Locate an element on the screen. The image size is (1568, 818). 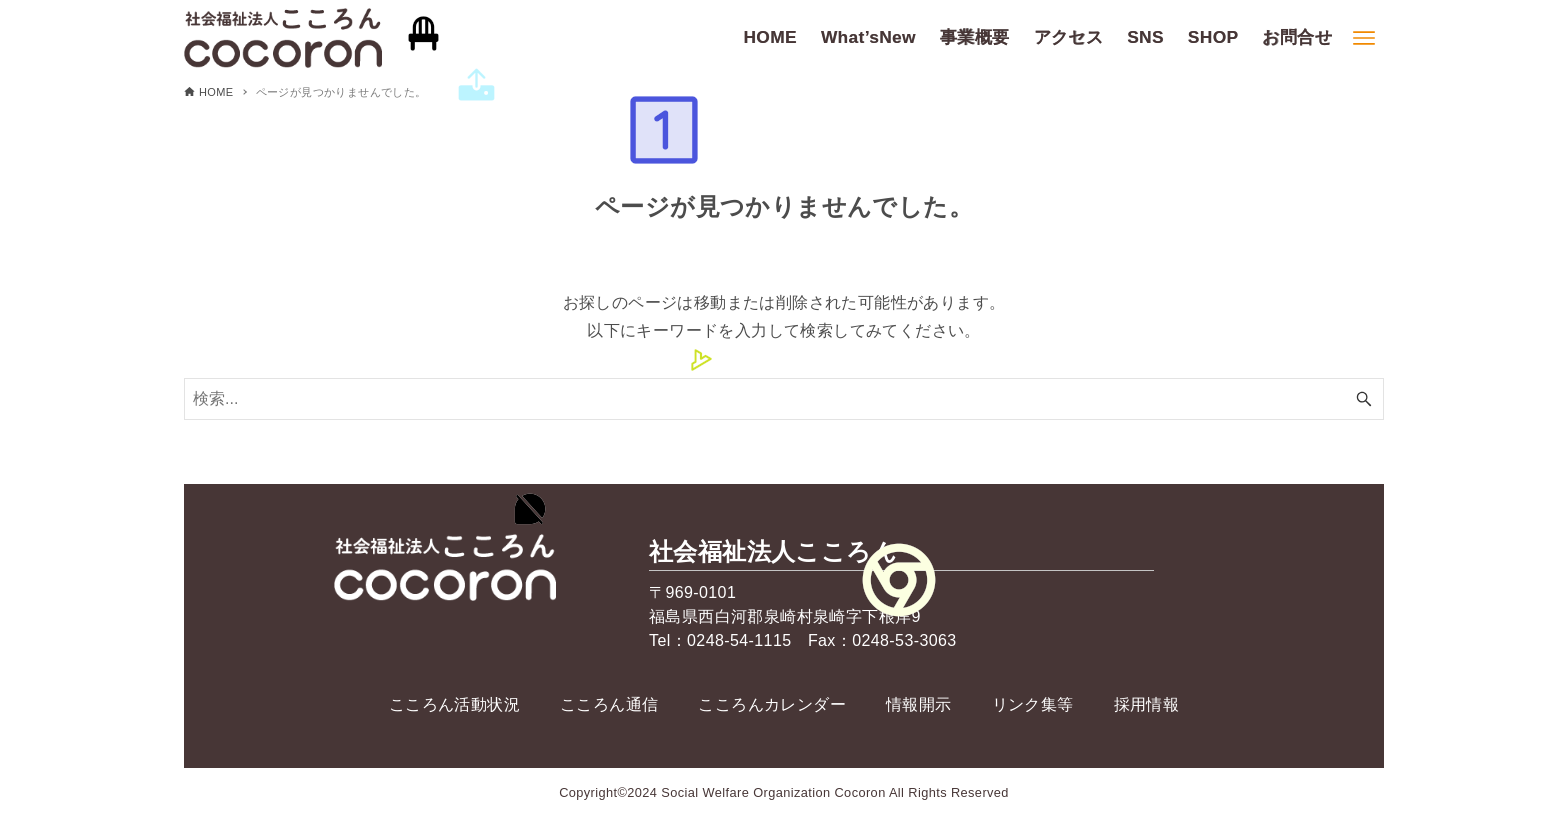
indicates first item or step in a sequence is located at coordinates (664, 130).